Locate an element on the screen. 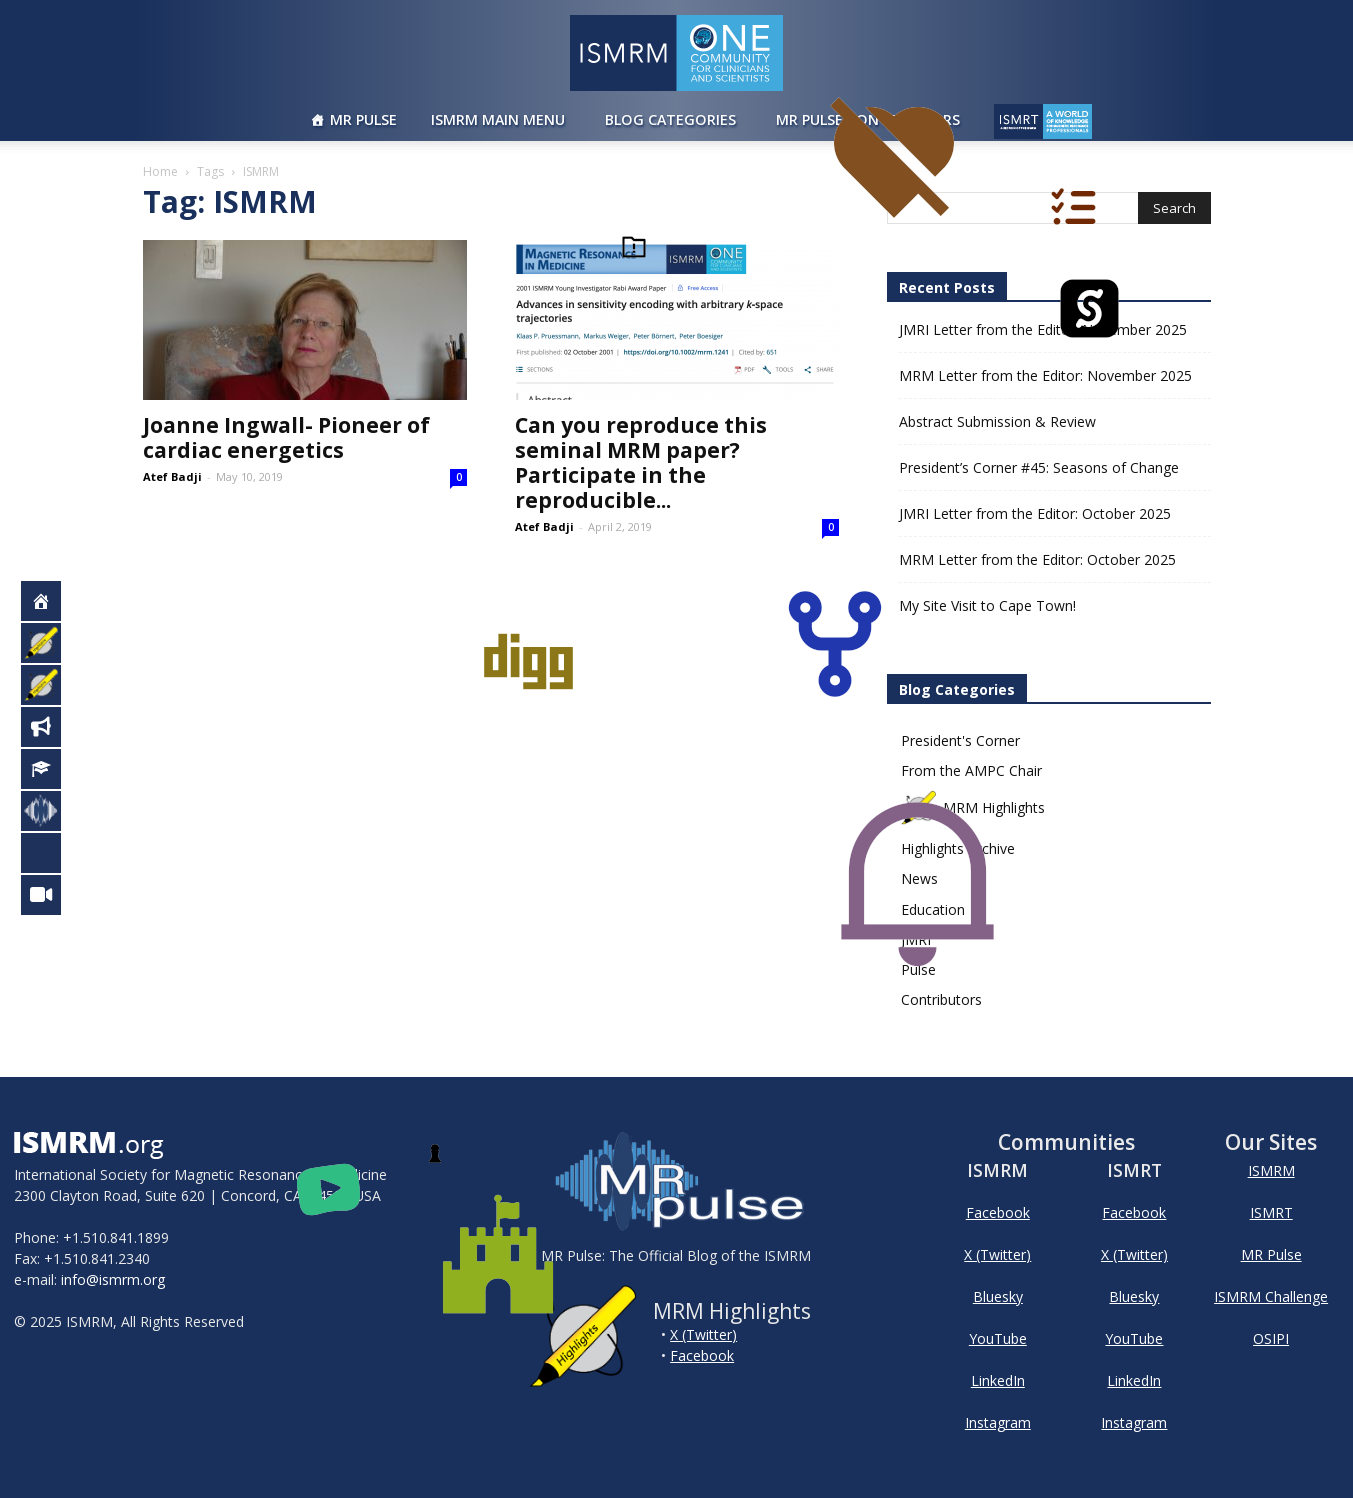 This screenshot has height=1498, width=1353. view code branches or forks is located at coordinates (835, 644).